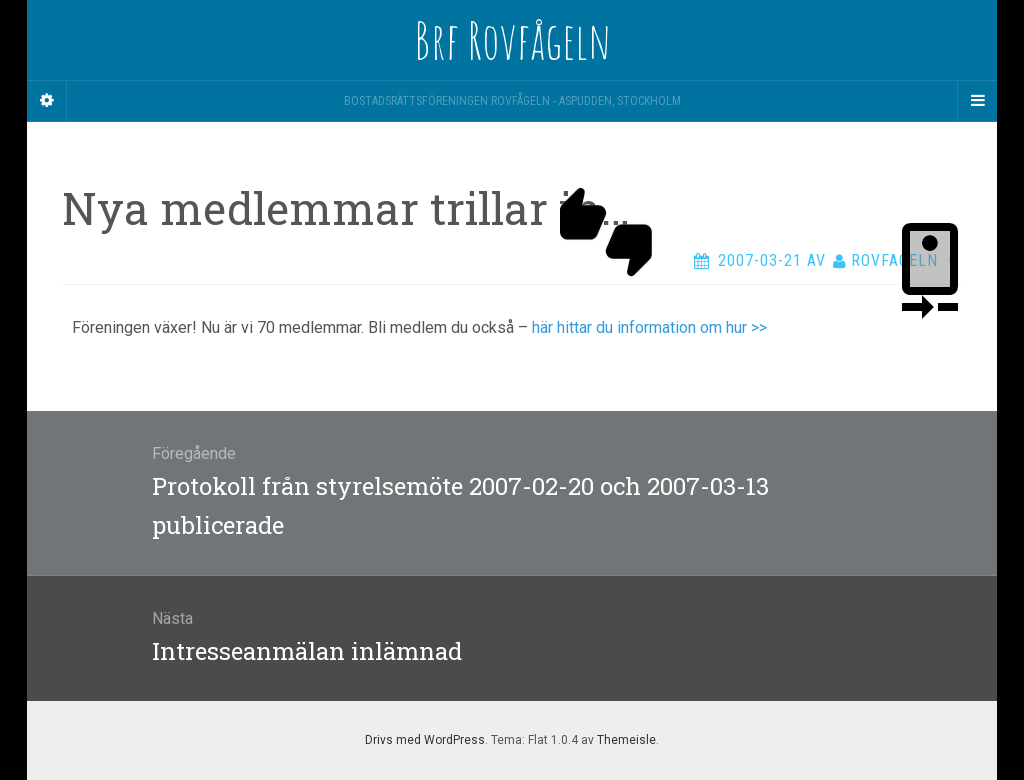 This screenshot has height=780, width=1024. Describe the element at coordinates (606, 232) in the screenshot. I see `rate or provide feedback` at that location.